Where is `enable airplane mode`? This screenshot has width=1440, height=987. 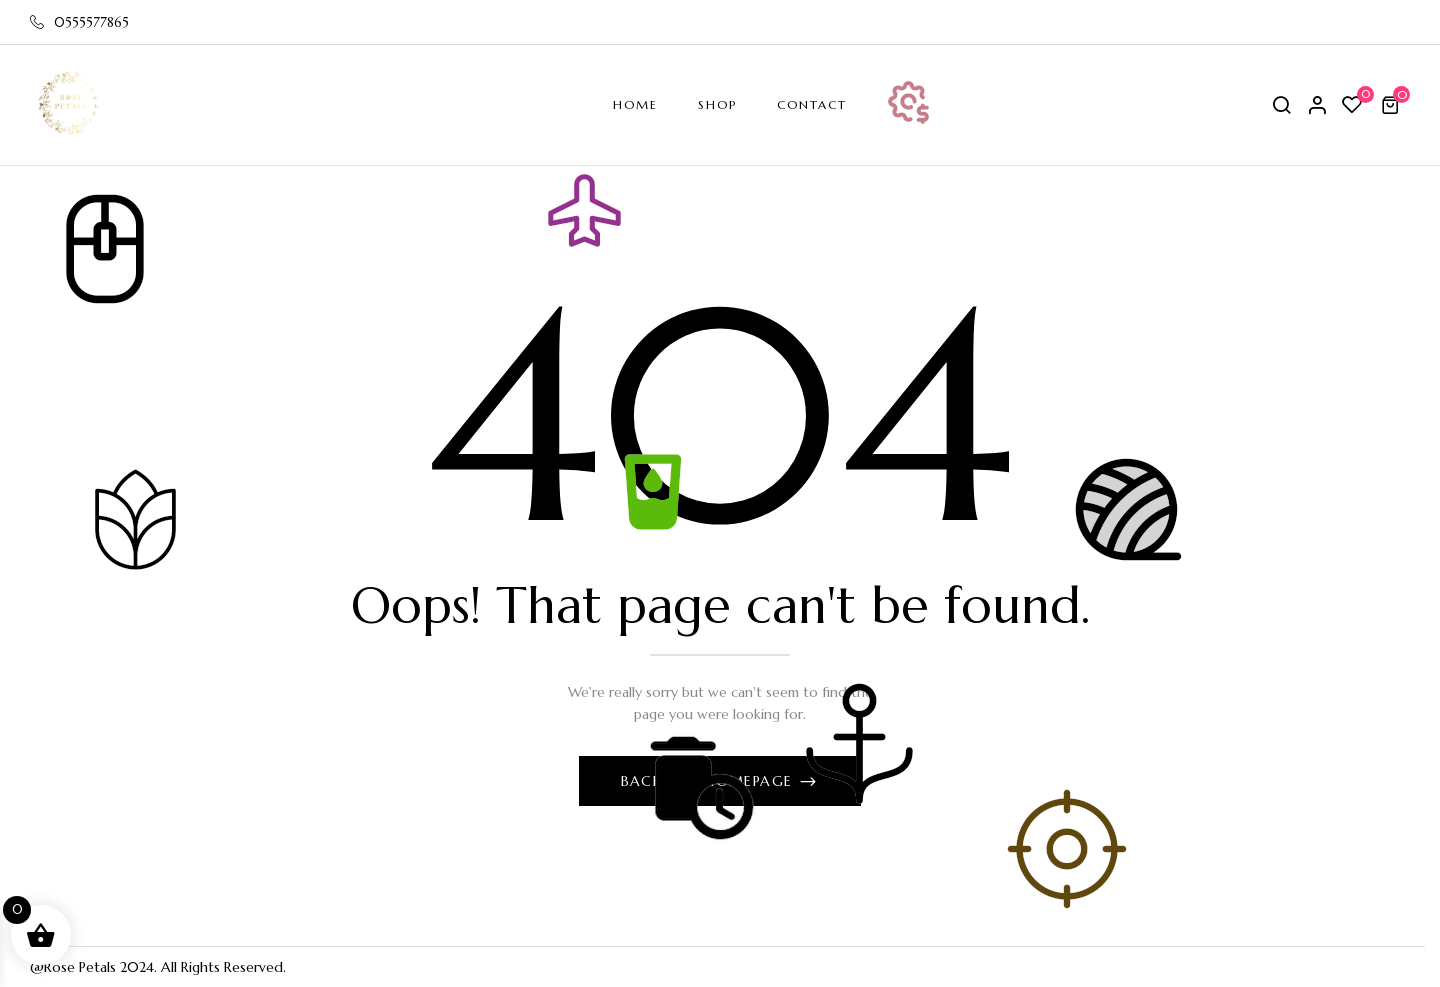
enable airplane mode is located at coordinates (584, 210).